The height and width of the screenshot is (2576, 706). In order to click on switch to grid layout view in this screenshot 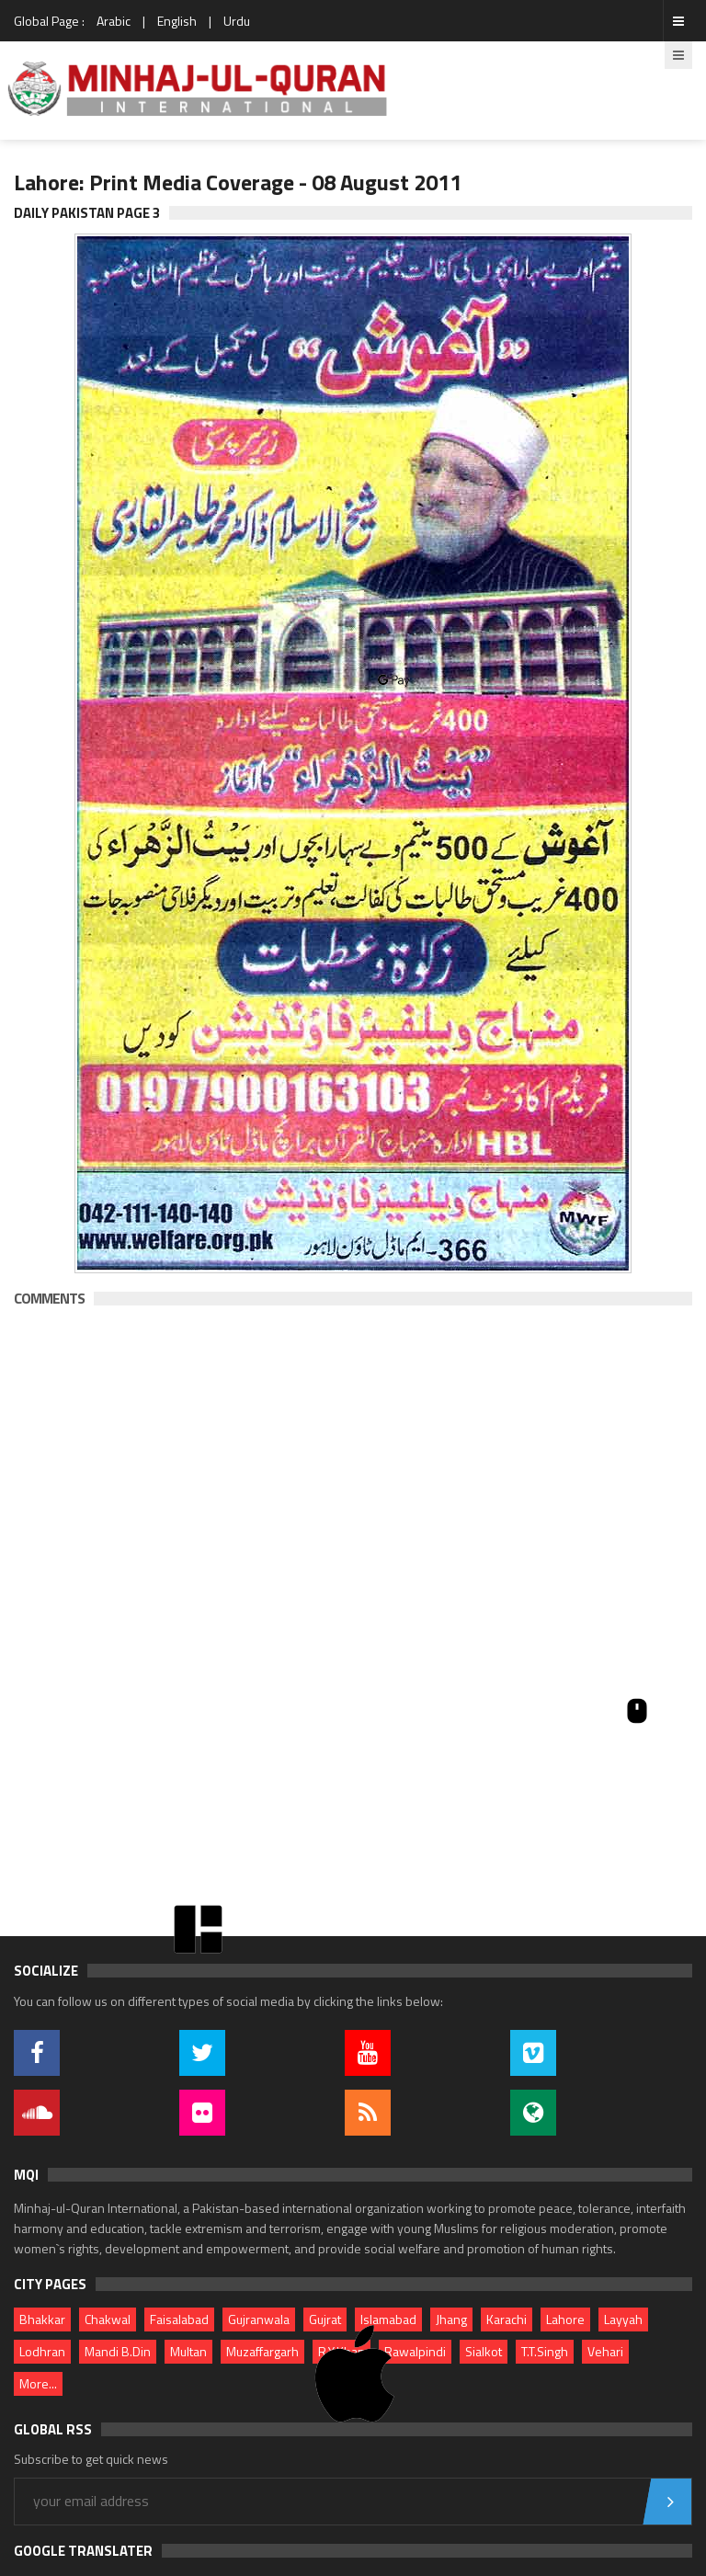, I will do `click(198, 1929)`.